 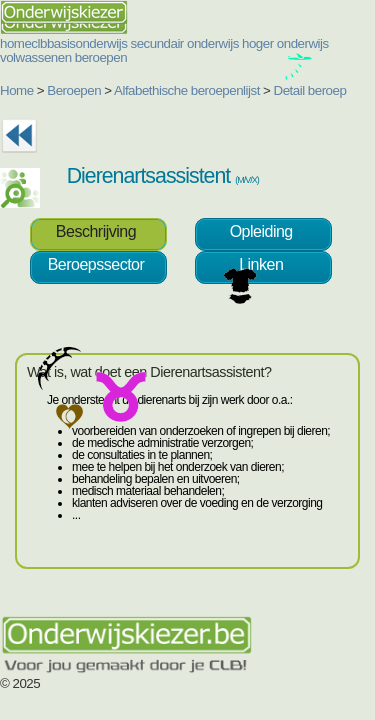 What do you see at coordinates (121, 397) in the screenshot?
I see `taurus zodiac sign indicator` at bounding box center [121, 397].